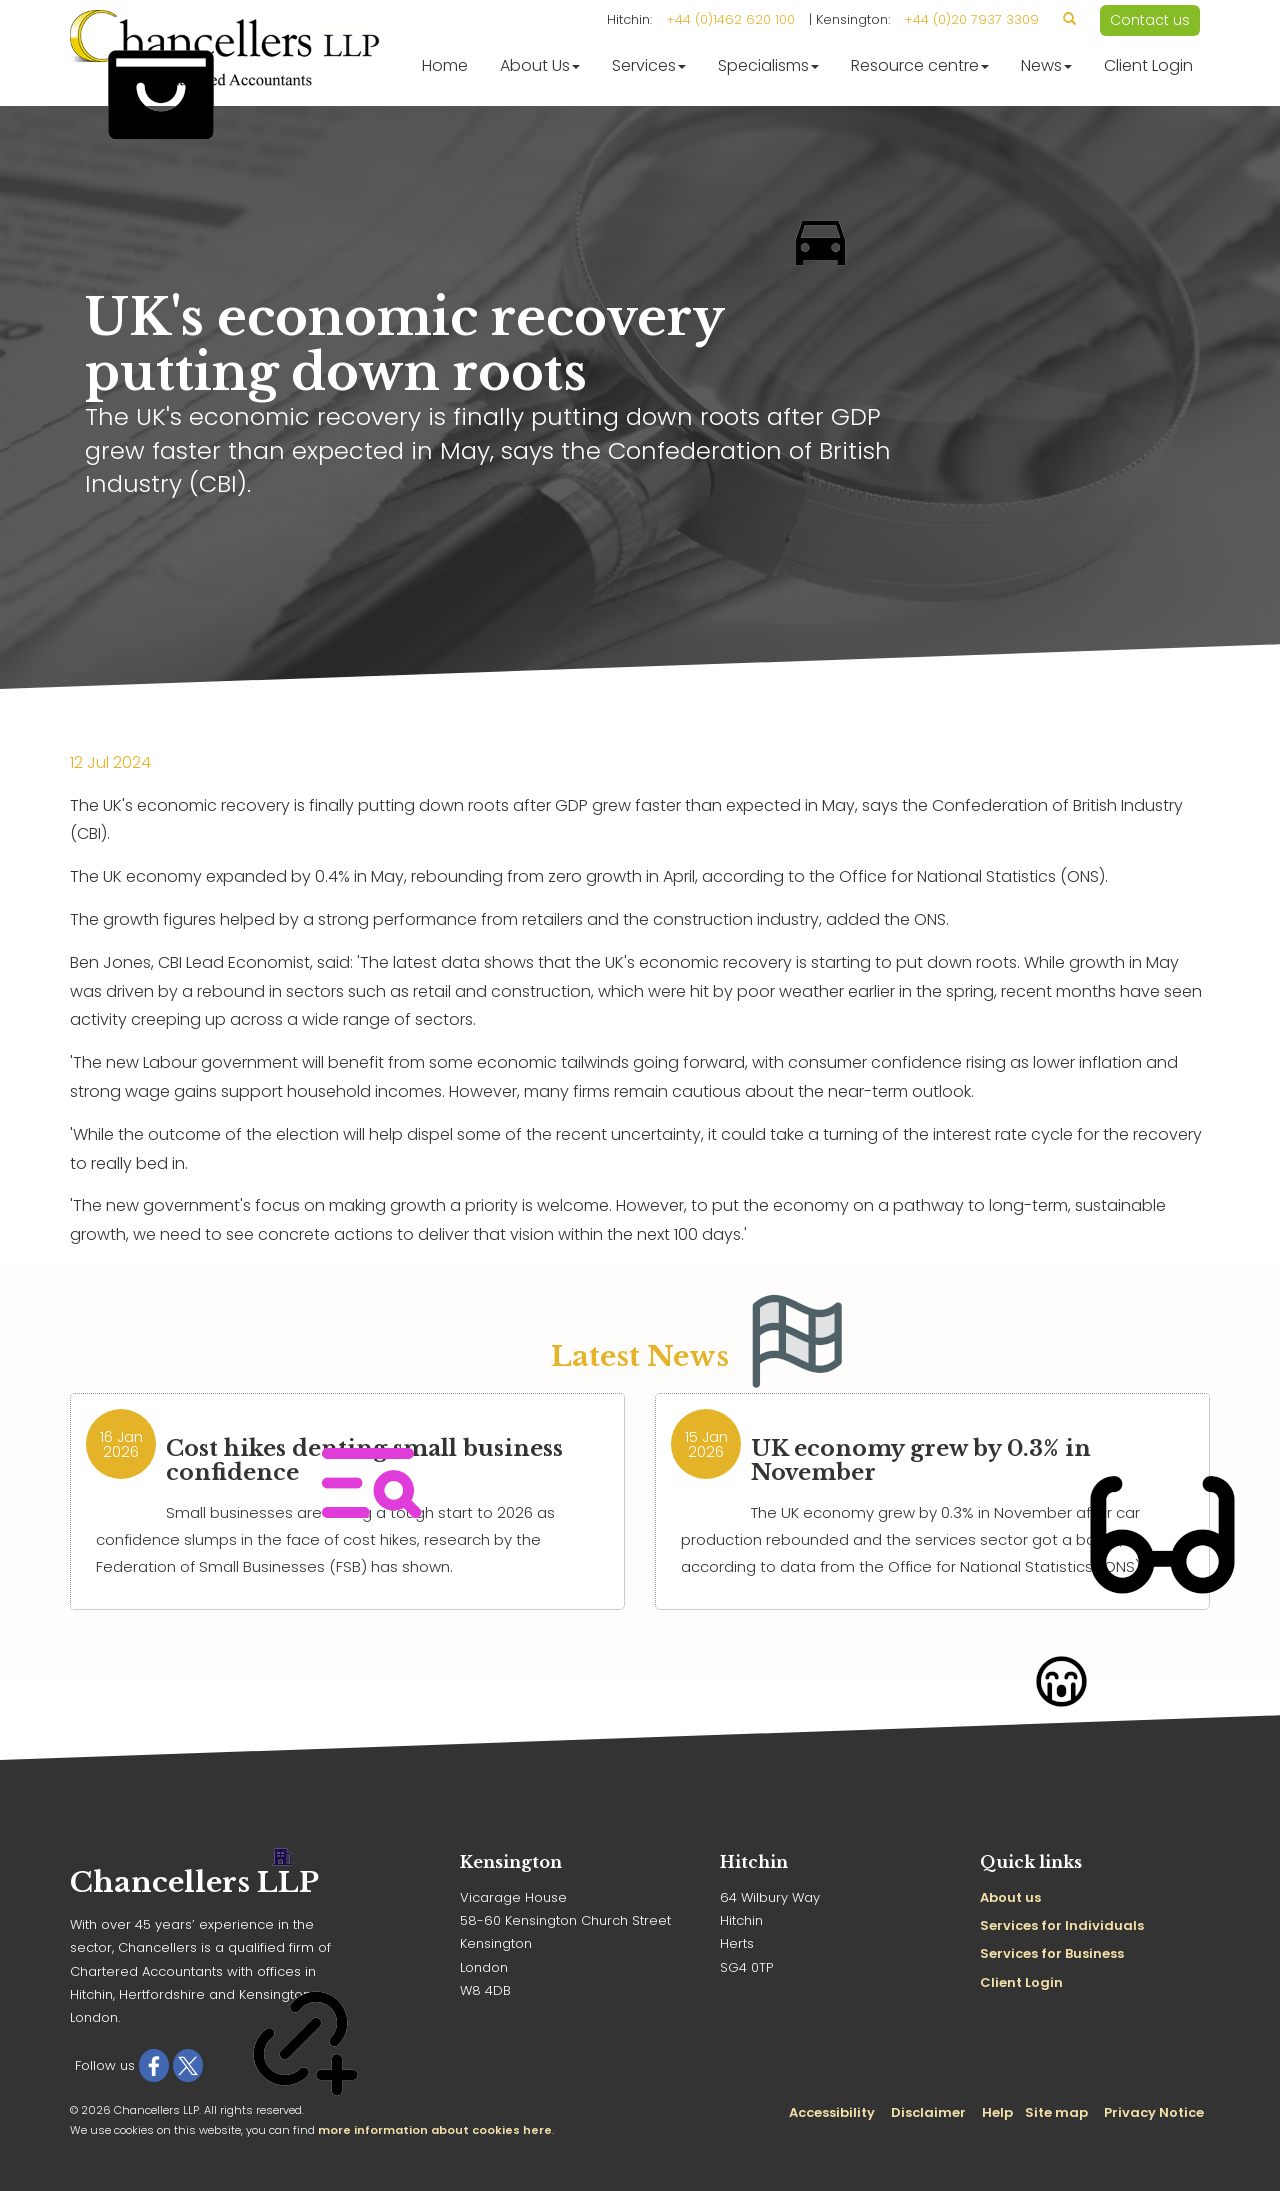  What do you see at coordinates (793, 1339) in the screenshot?
I see `indicates finish line or goal completion` at bounding box center [793, 1339].